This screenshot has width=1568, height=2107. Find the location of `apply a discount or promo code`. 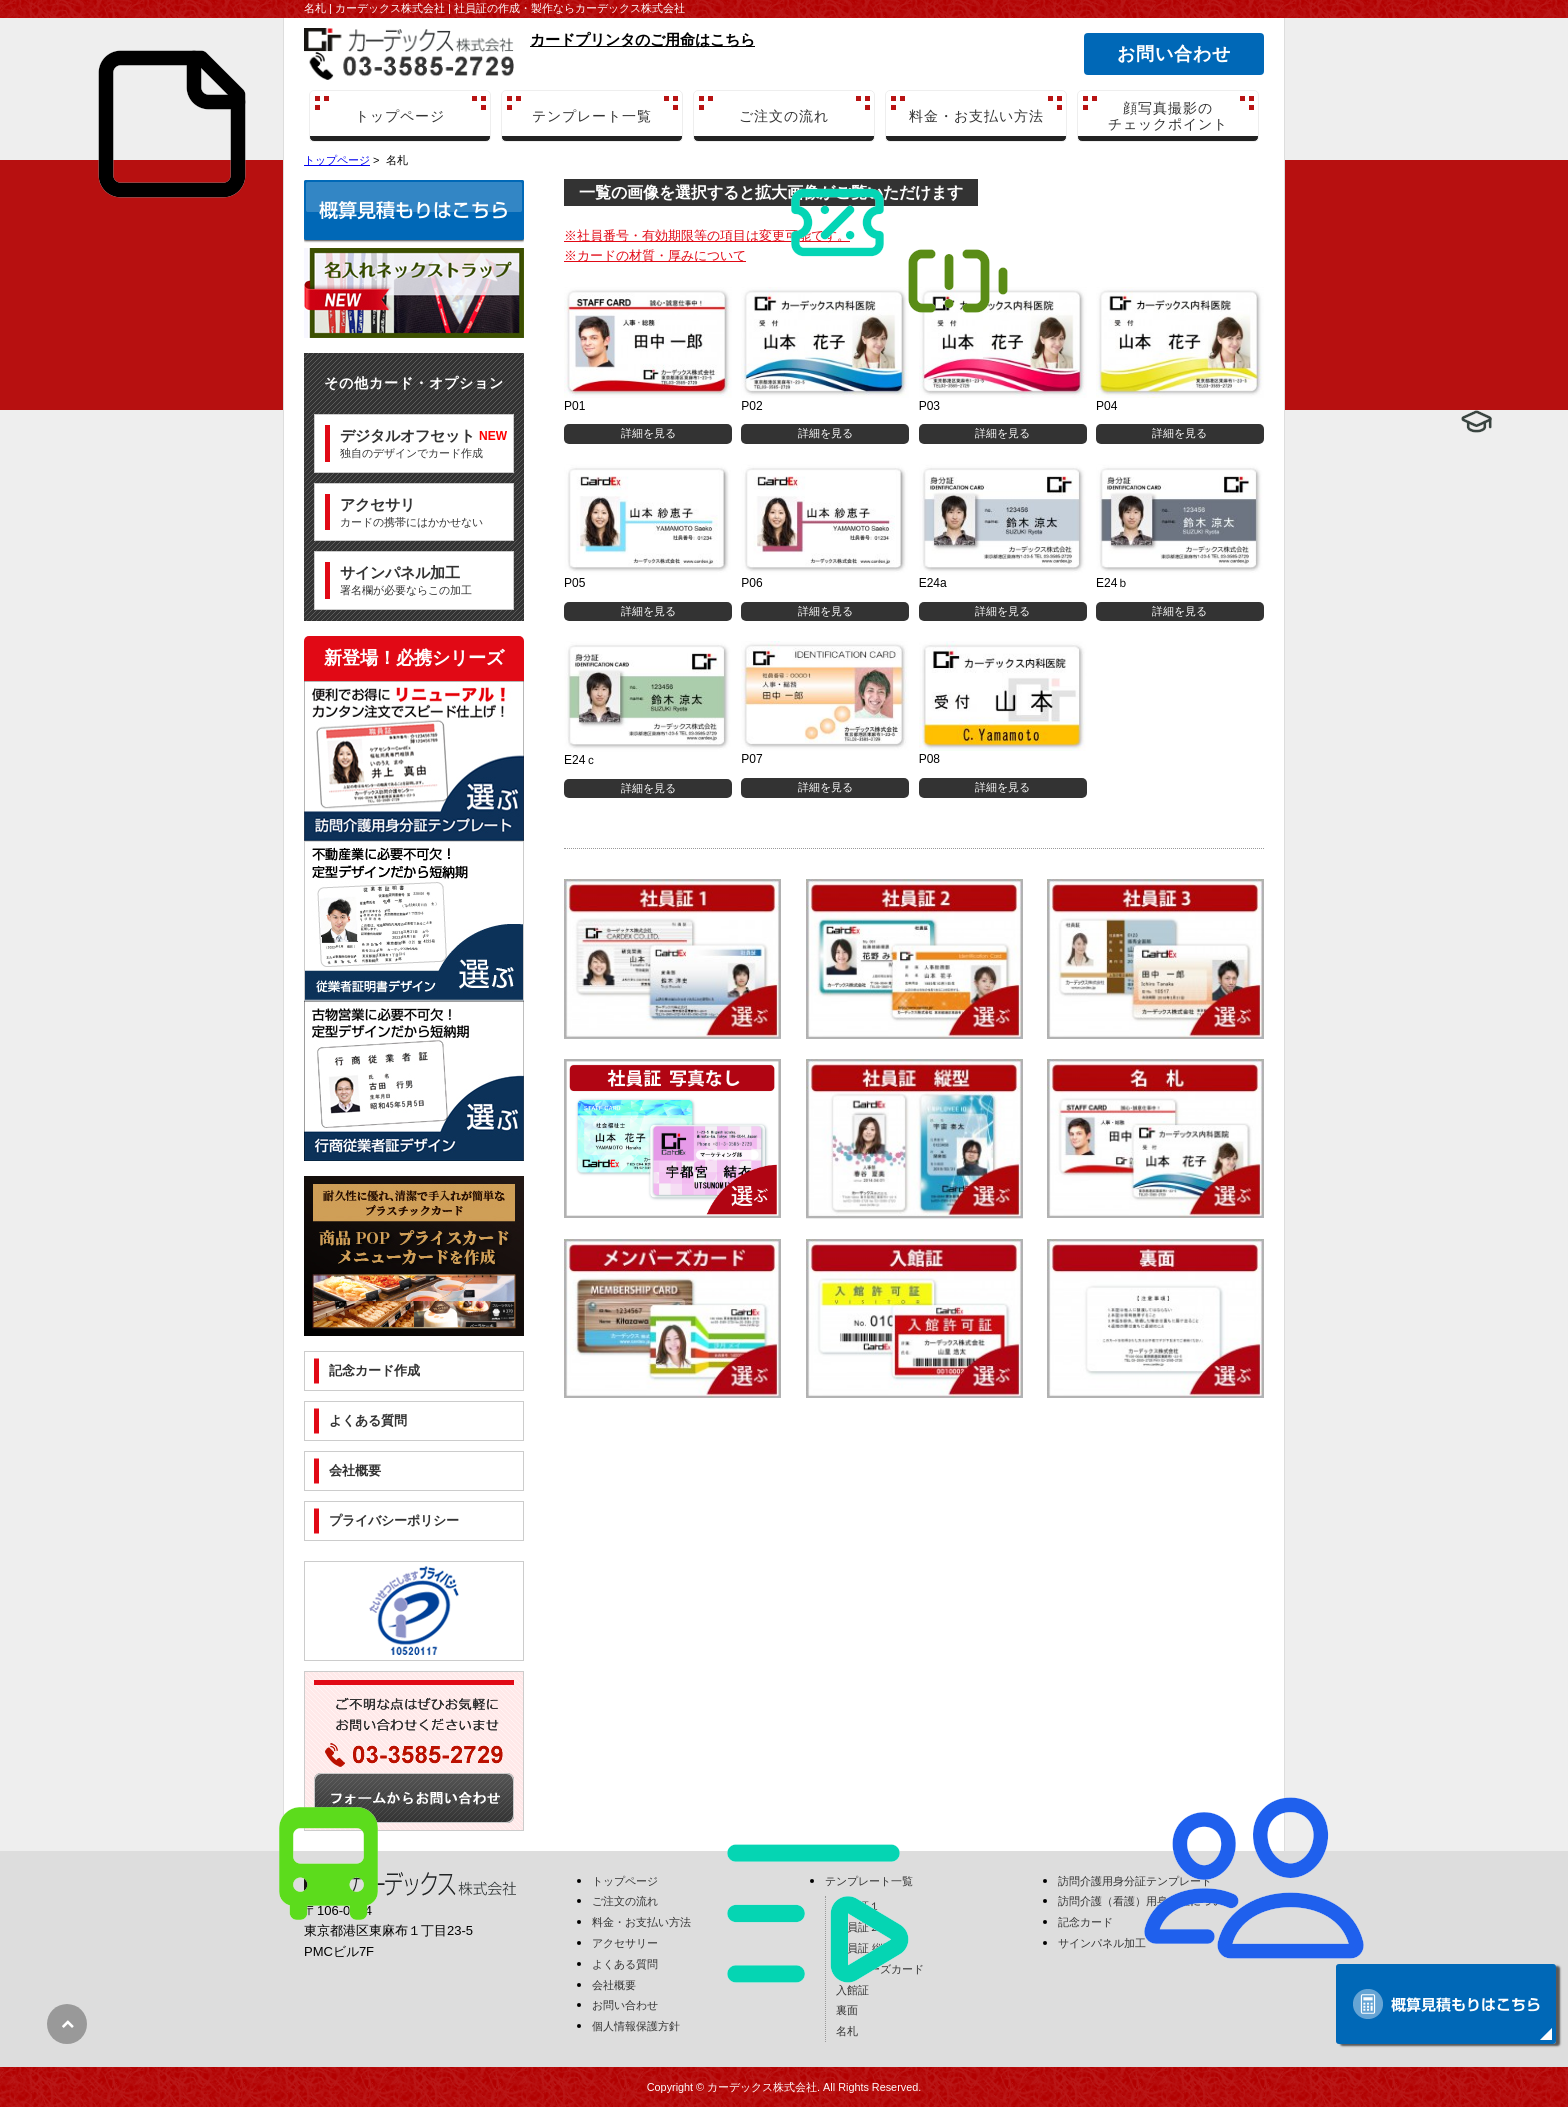

apply a discount or promo code is located at coordinates (837, 222).